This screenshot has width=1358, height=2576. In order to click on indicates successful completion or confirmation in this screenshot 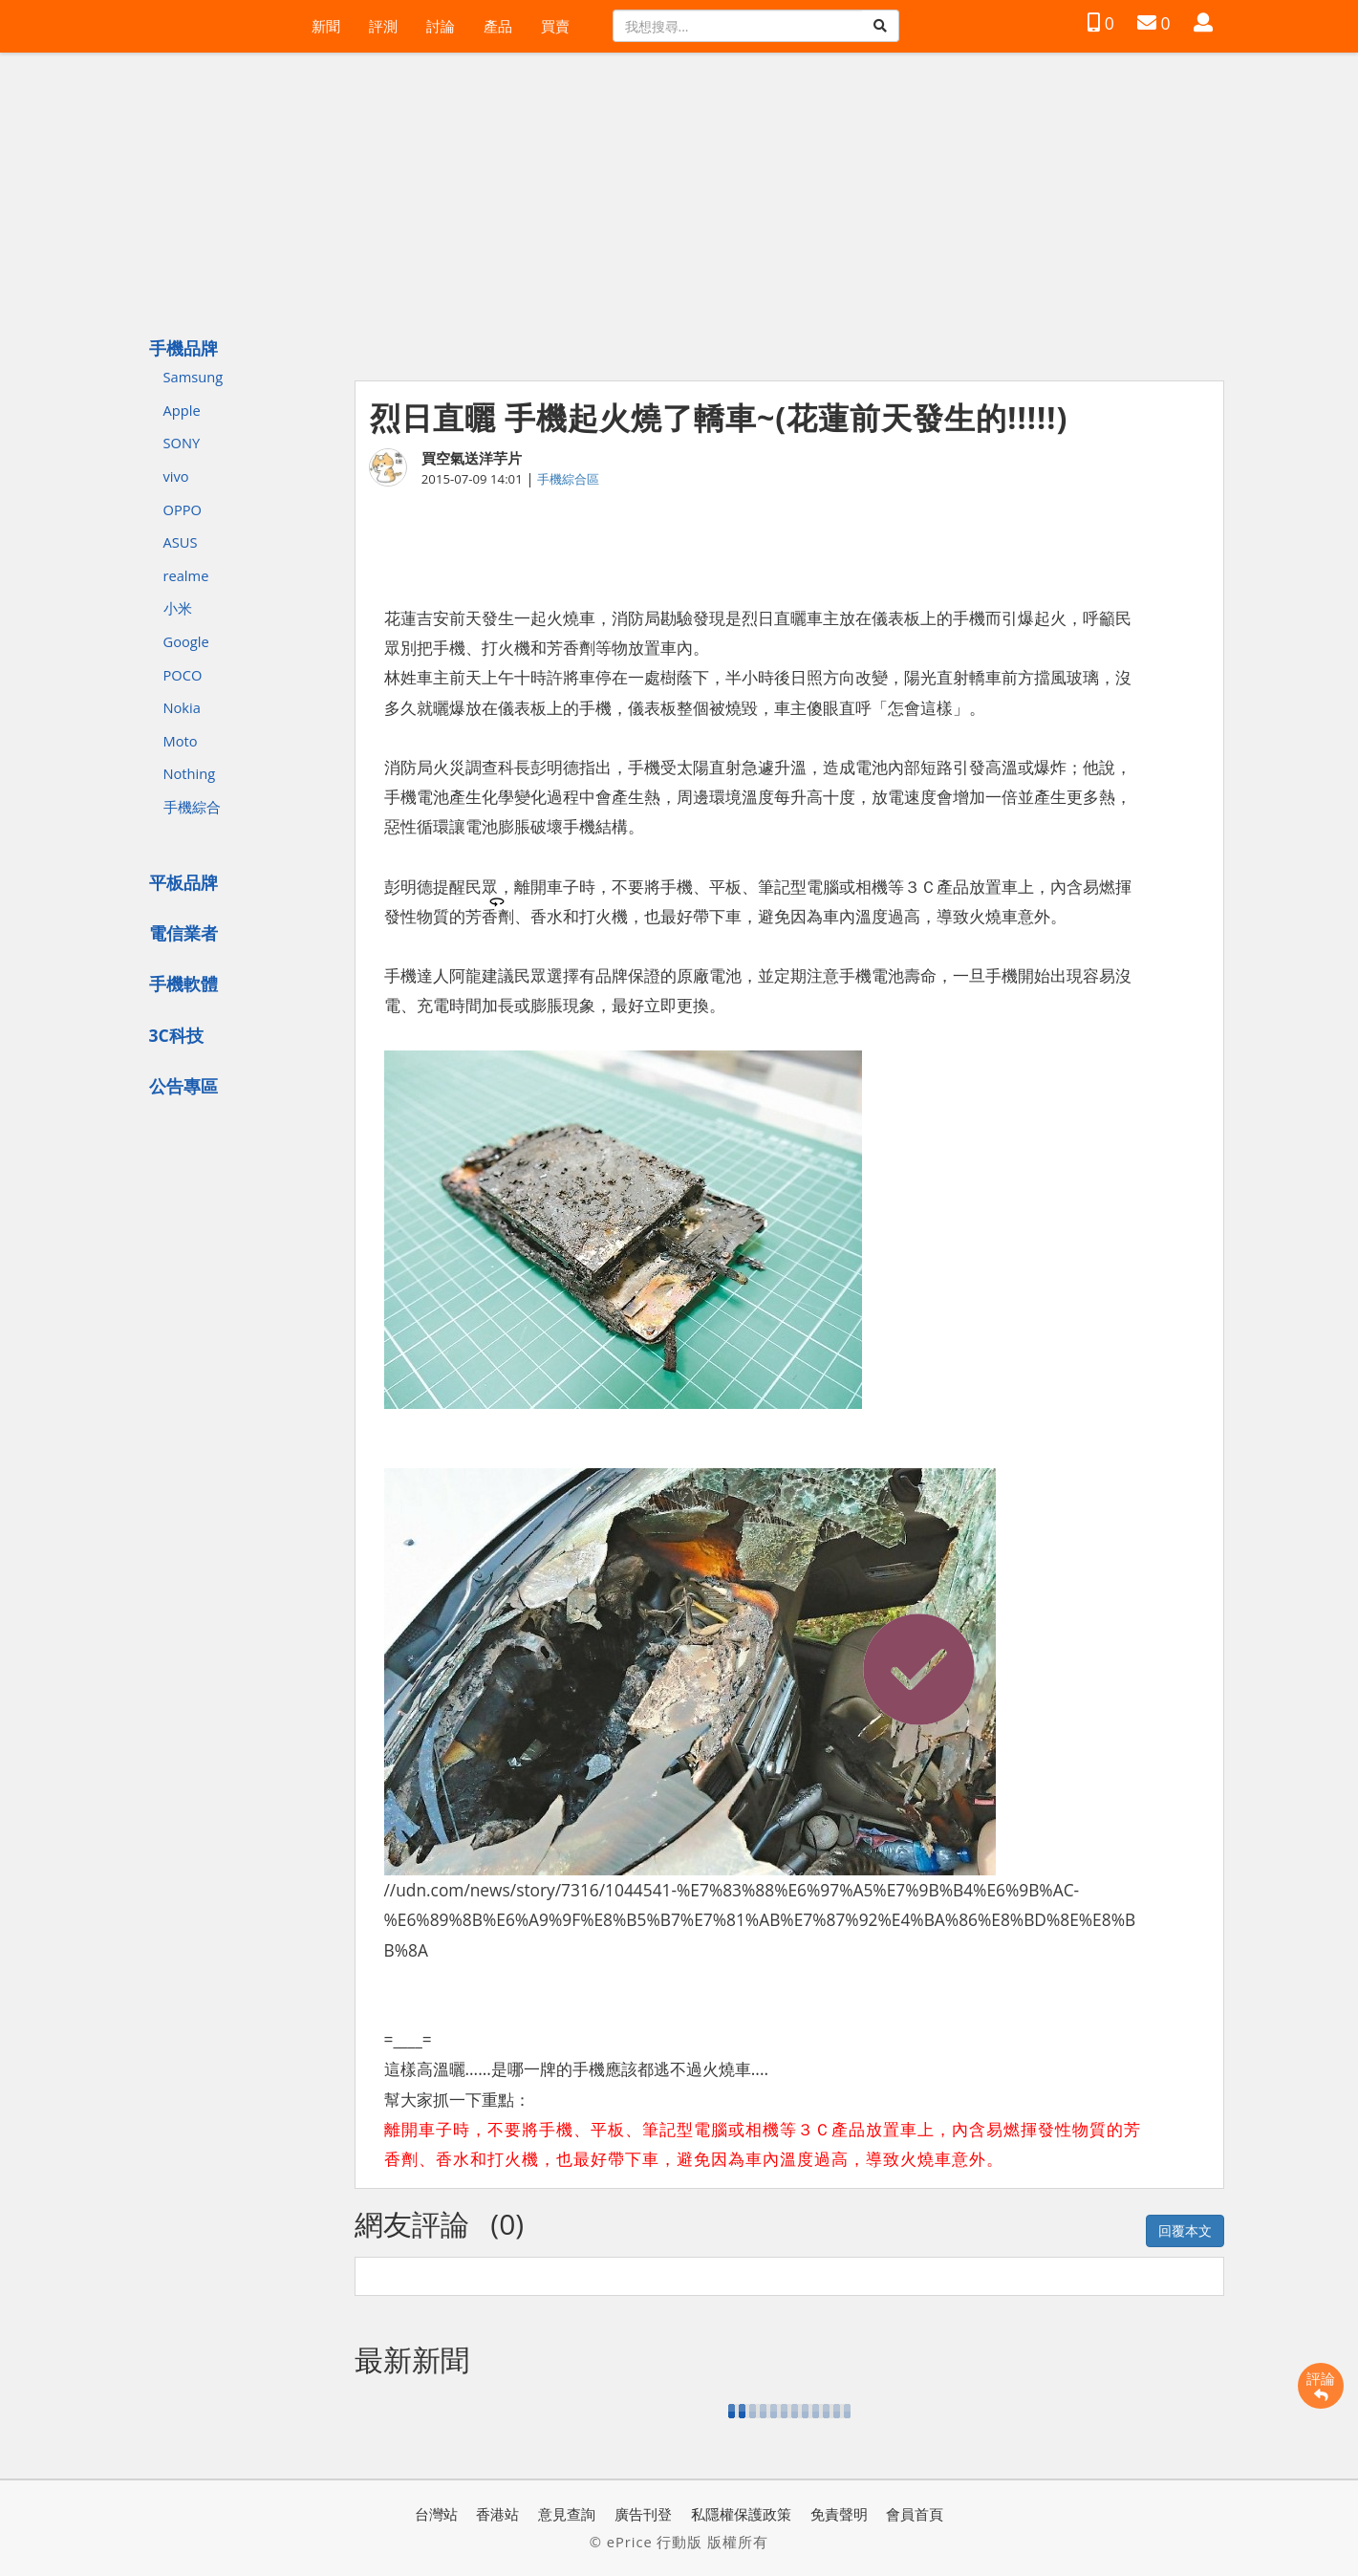, I will do `click(918, 1669)`.